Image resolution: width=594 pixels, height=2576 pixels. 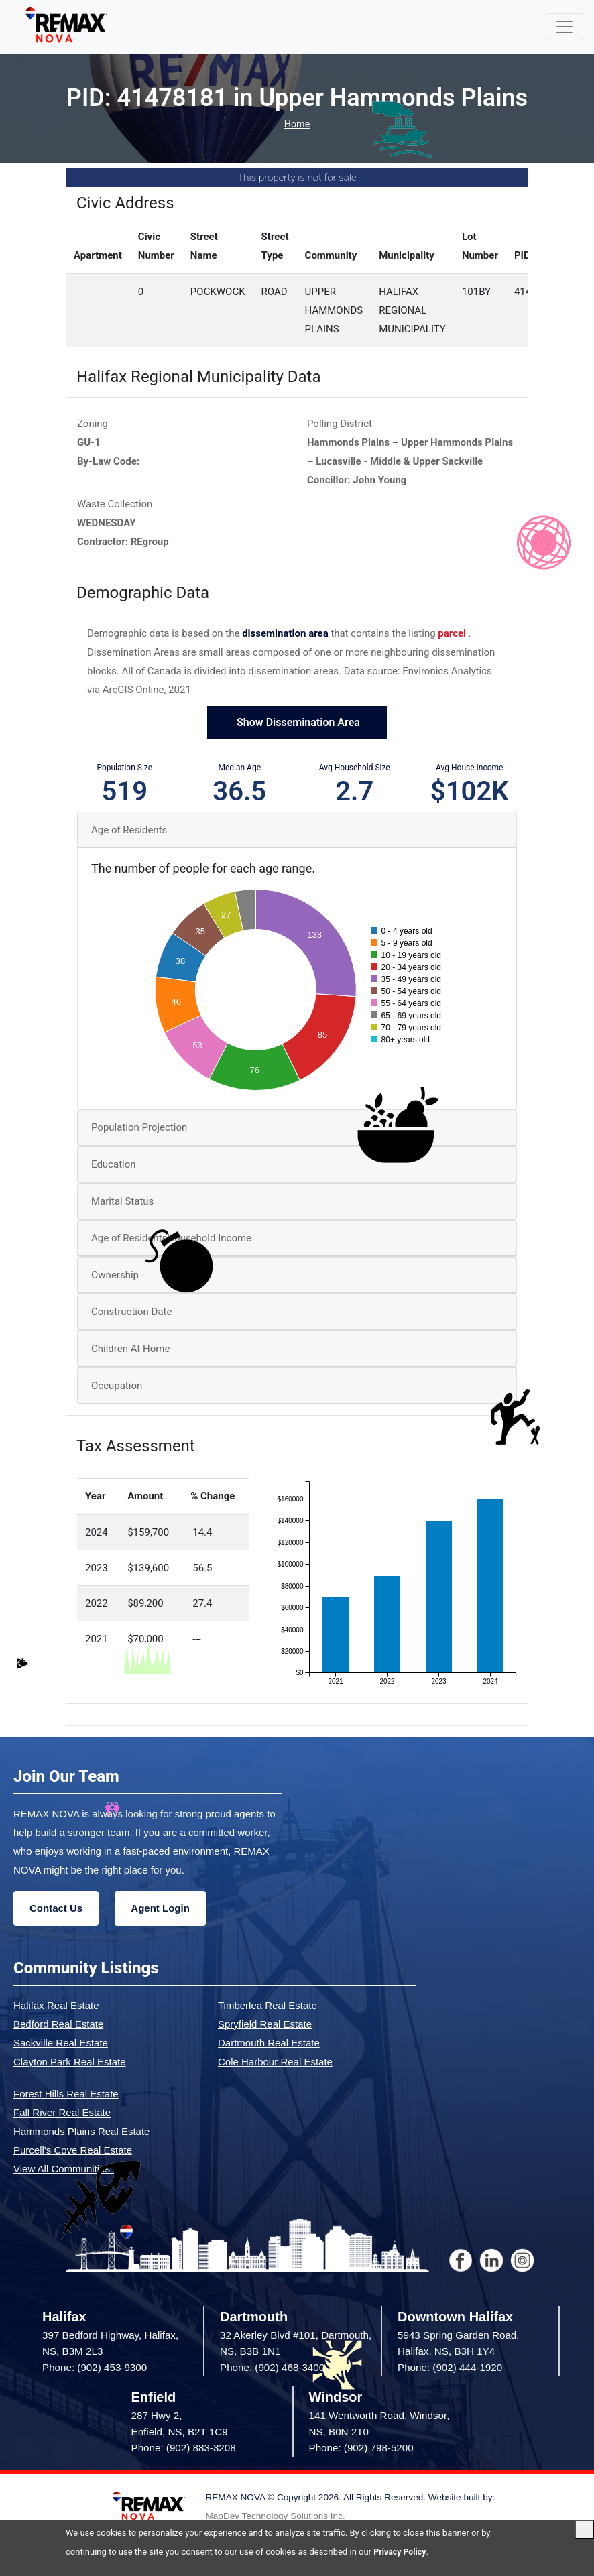 What do you see at coordinates (179, 1260) in the screenshot?
I see `an inactive or disarmed bomb item` at bounding box center [179, 1260].